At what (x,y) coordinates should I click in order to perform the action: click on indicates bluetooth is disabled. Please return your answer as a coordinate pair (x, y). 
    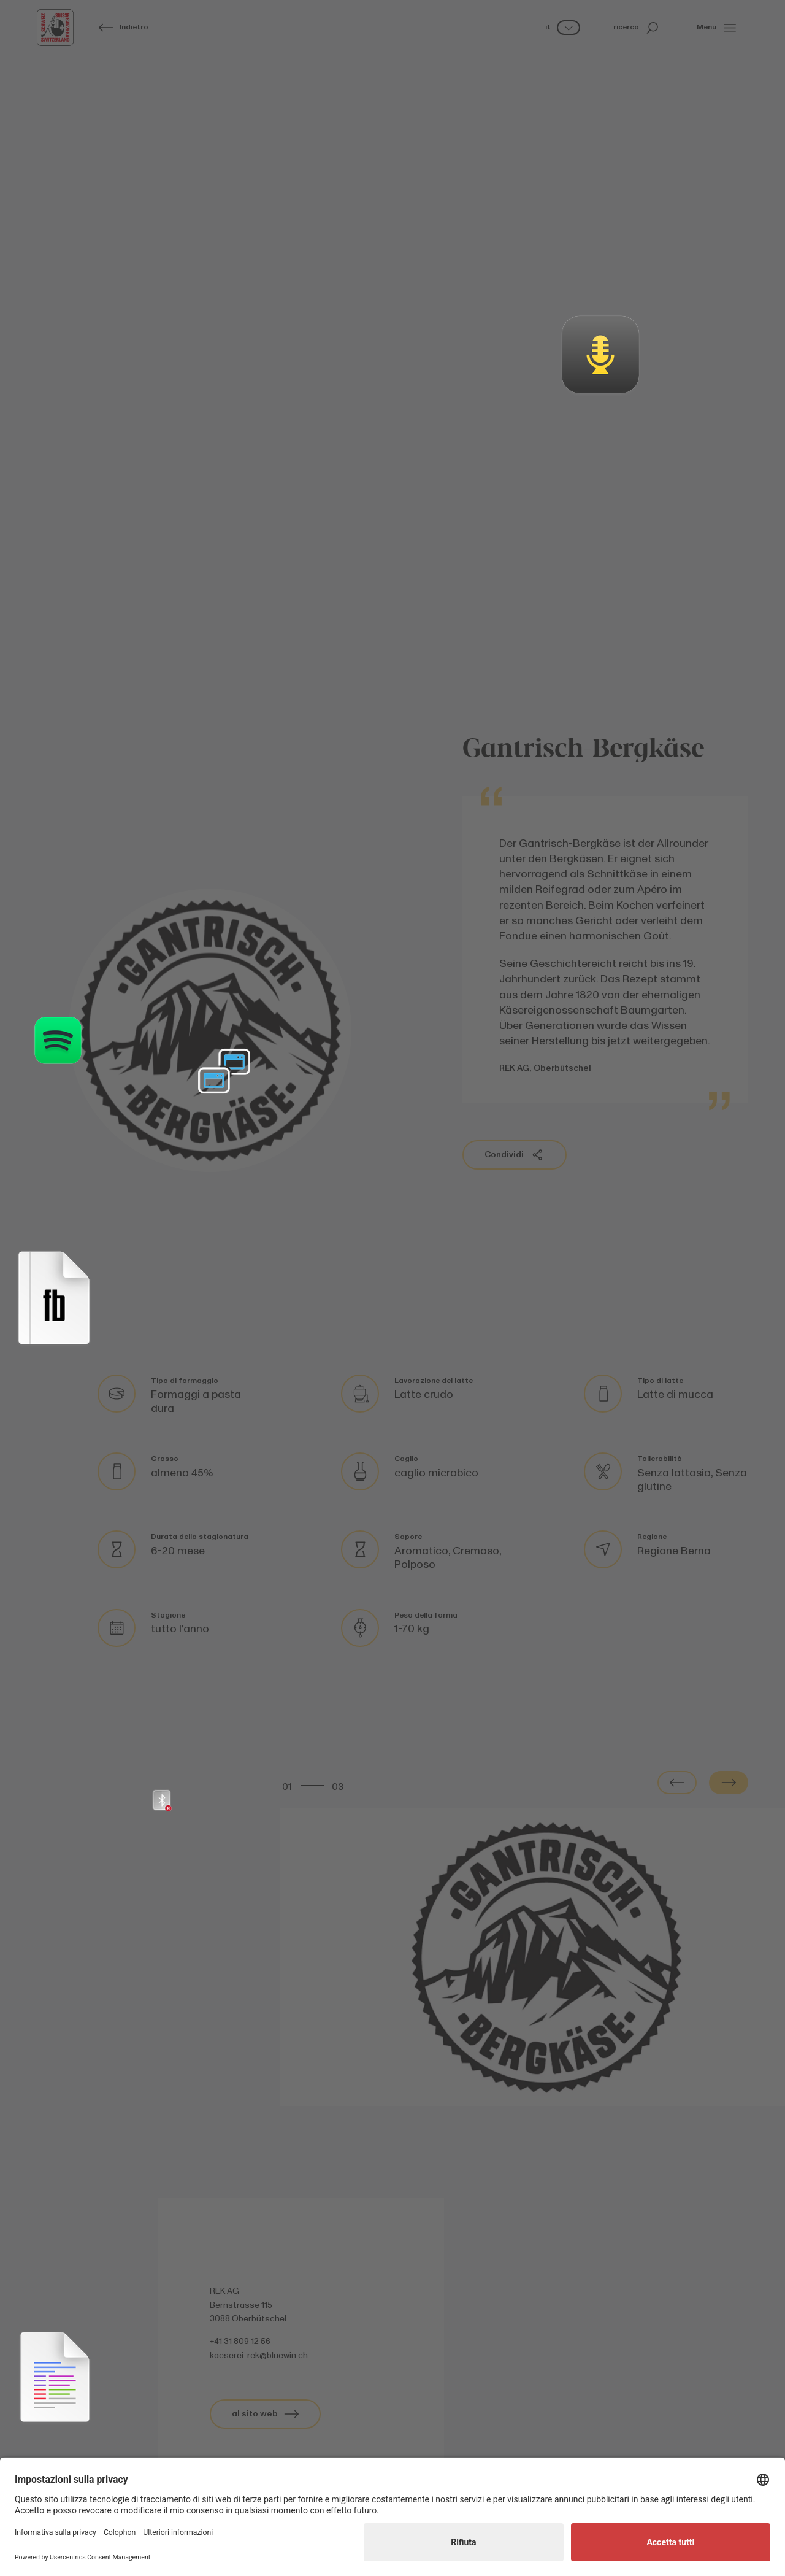
    Looking at the image, I should click on (161, 1800).